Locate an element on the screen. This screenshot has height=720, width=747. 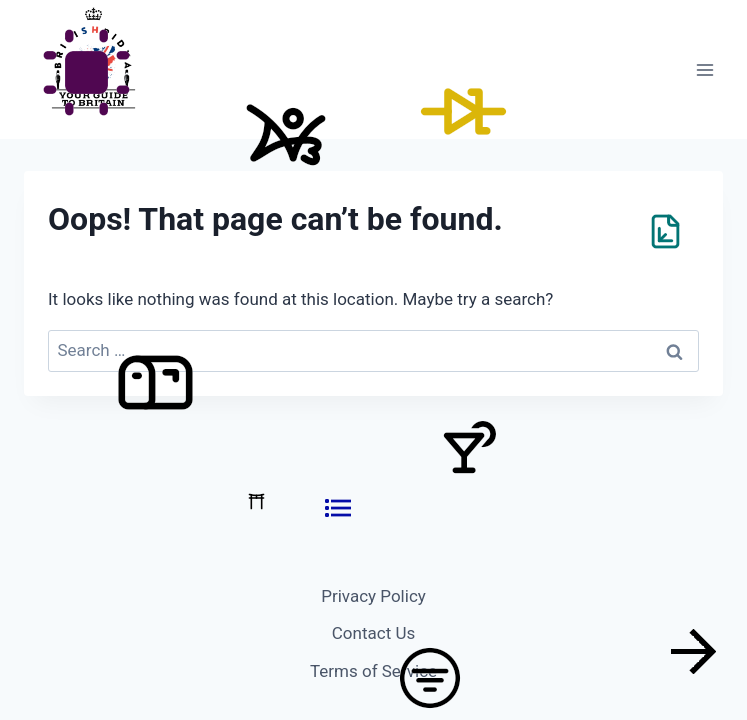
access japanese cultural content or settings is located at coordinates (256, 501).